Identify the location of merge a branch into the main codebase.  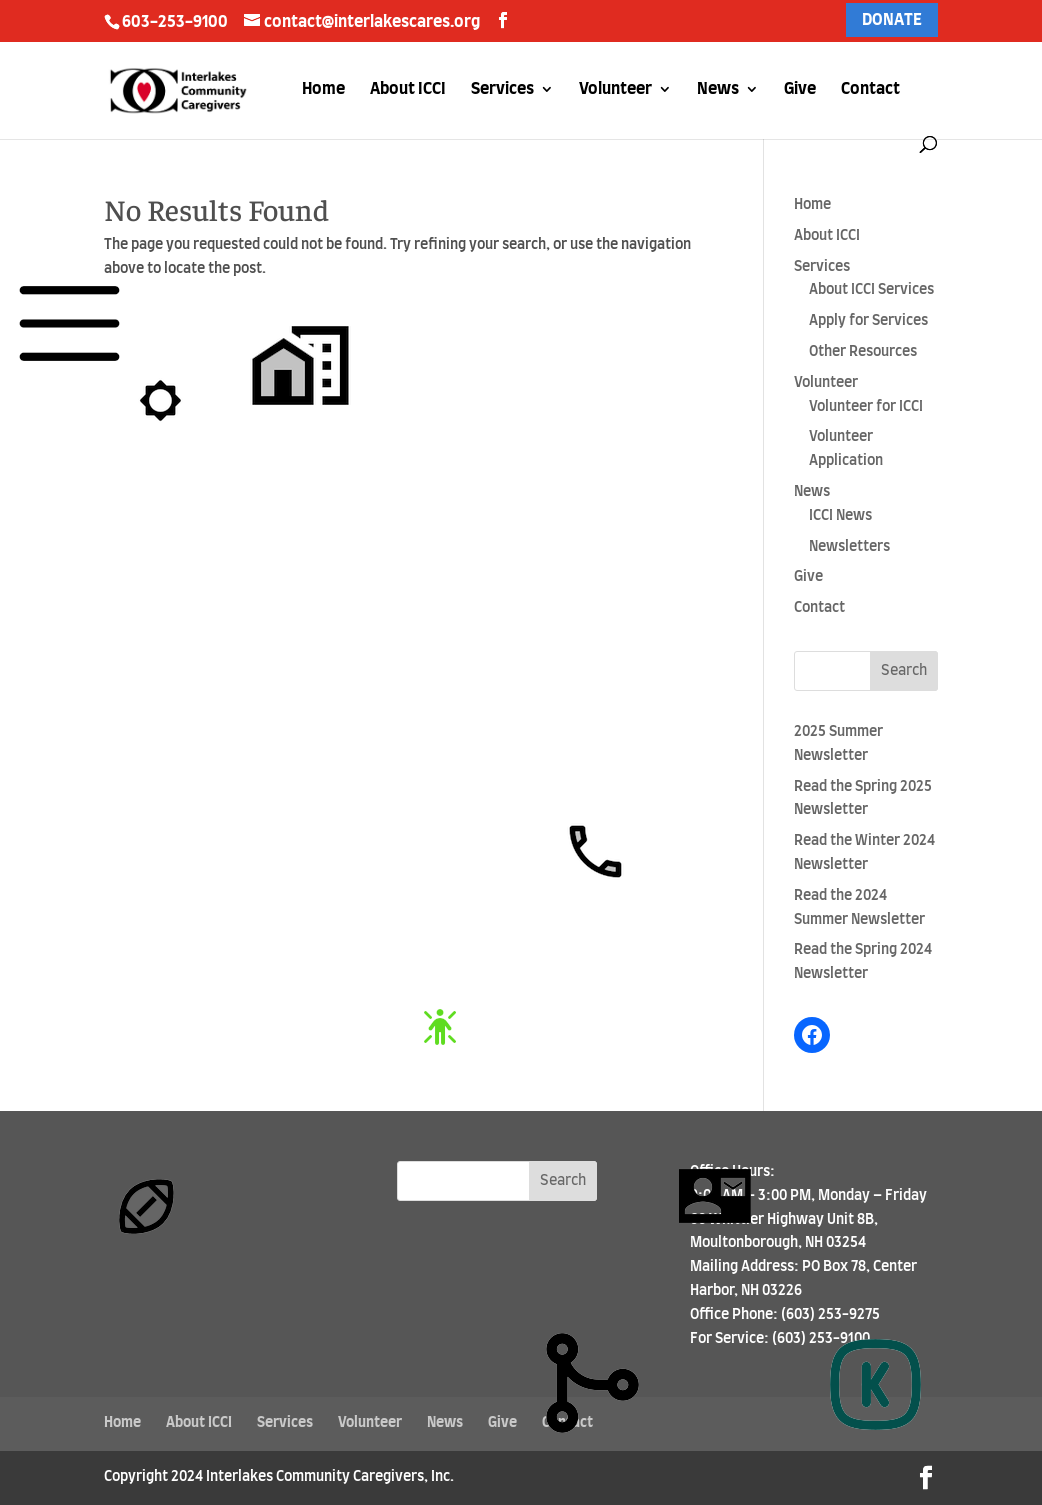
(589, 1383).